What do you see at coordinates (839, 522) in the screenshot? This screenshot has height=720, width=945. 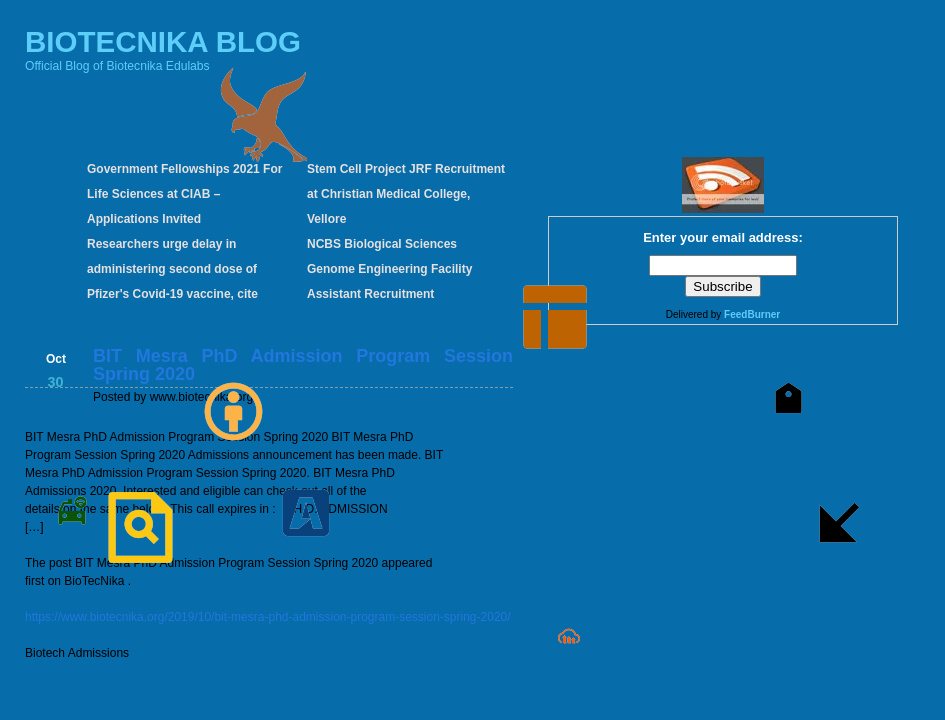 I see `navigate to previous or lower-level content` at bounding box center [839, 522].